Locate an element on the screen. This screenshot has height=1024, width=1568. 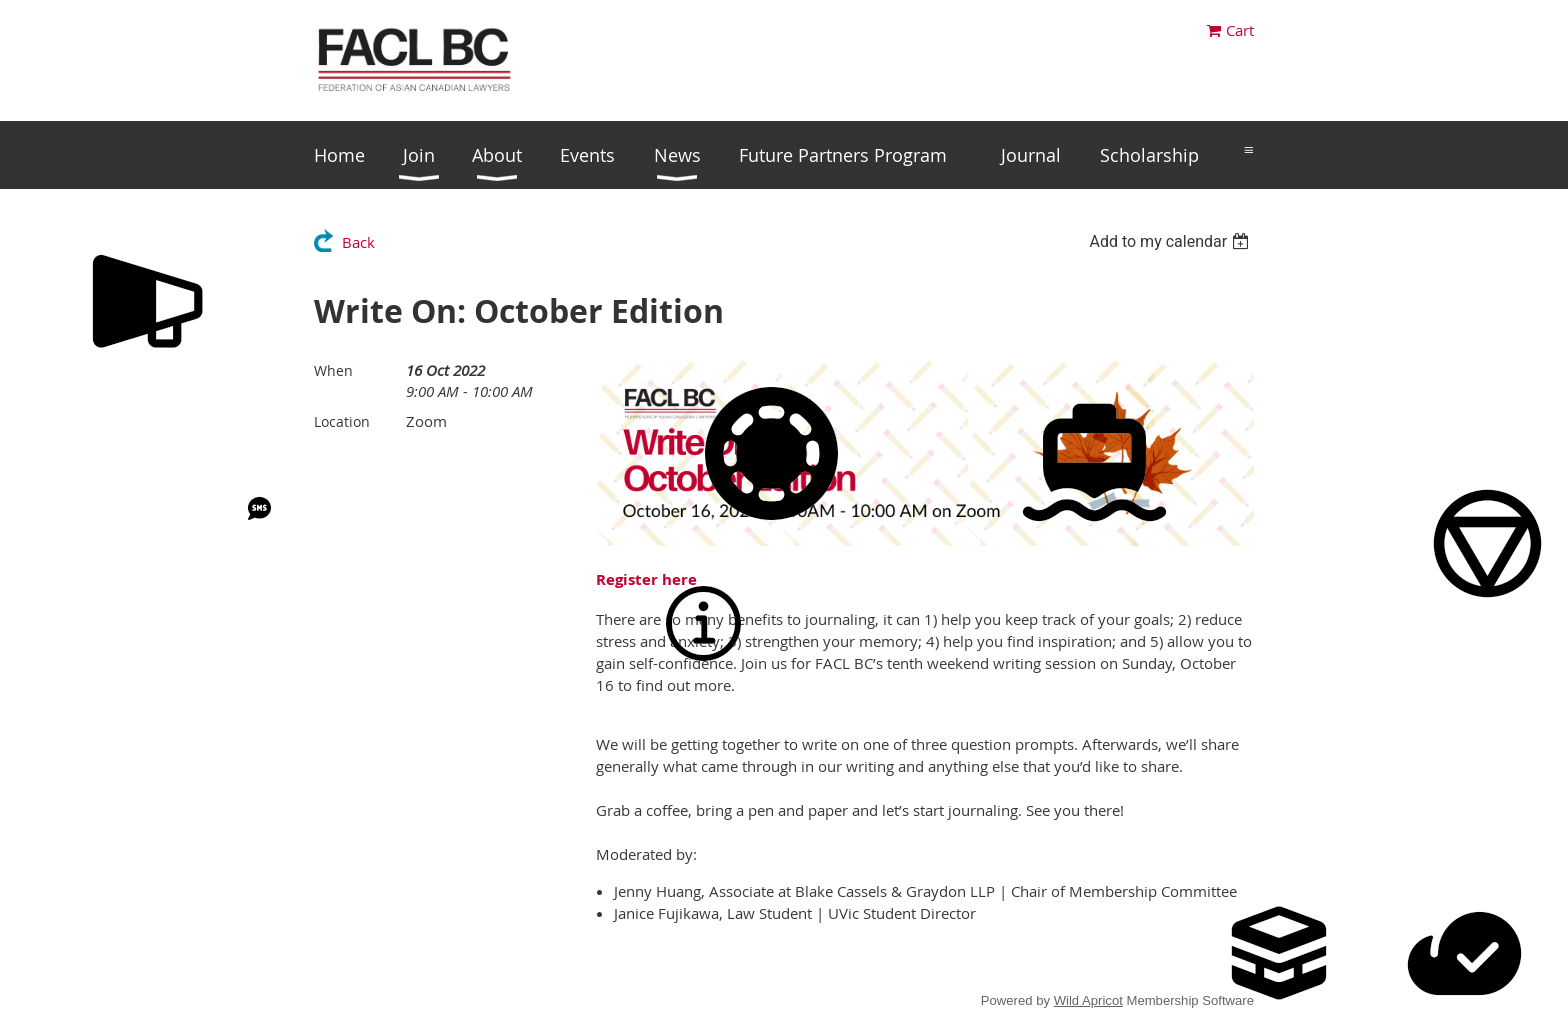
make an announcement or broadcast is located at coordinates (143, 305).